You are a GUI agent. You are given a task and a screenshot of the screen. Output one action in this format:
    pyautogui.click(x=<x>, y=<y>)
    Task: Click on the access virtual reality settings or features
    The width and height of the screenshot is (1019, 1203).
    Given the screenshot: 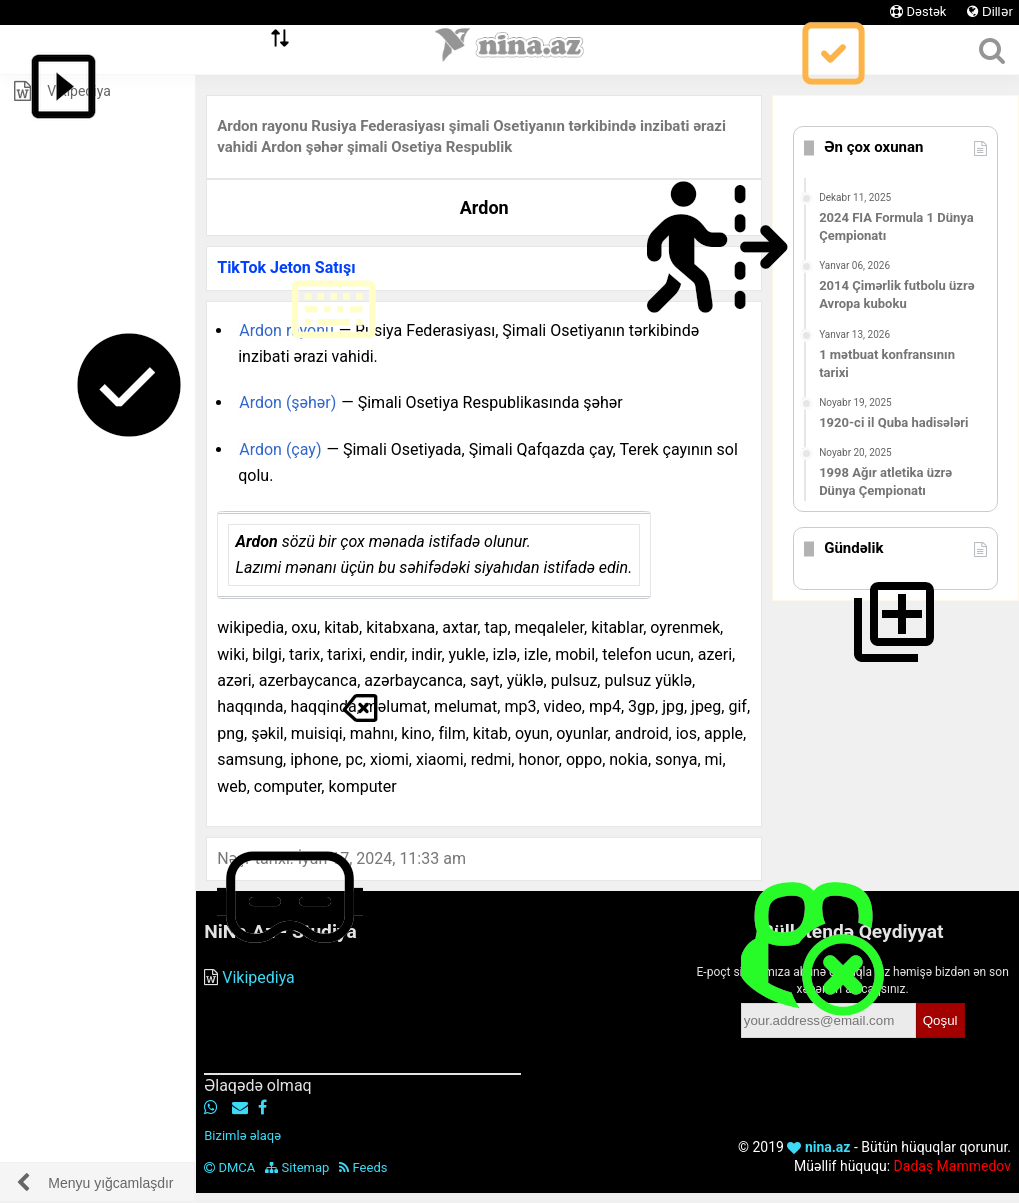 What is the action you would take?
    pyautogui.click(x=290, y=897)
    